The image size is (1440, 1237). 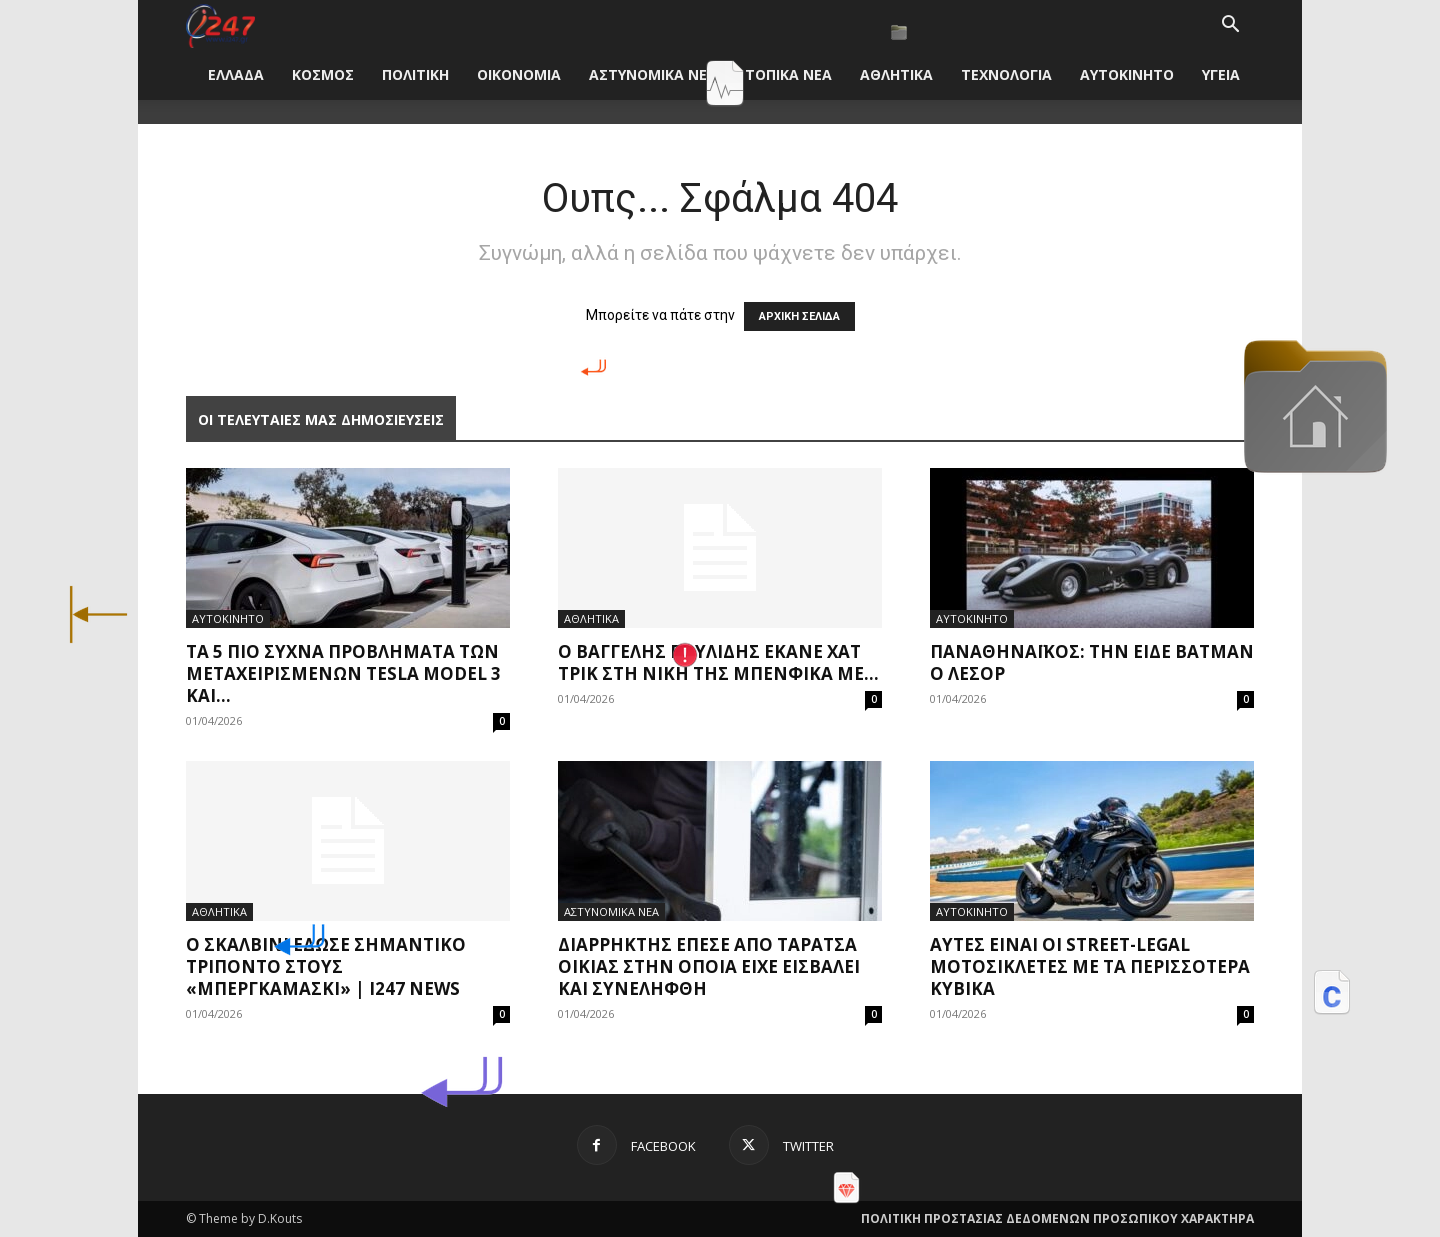 What do you see at coordinates (899, 32) in the screenshot?
I see `indicates a folder is currently open or expanded` at bounding box center [899, 32].